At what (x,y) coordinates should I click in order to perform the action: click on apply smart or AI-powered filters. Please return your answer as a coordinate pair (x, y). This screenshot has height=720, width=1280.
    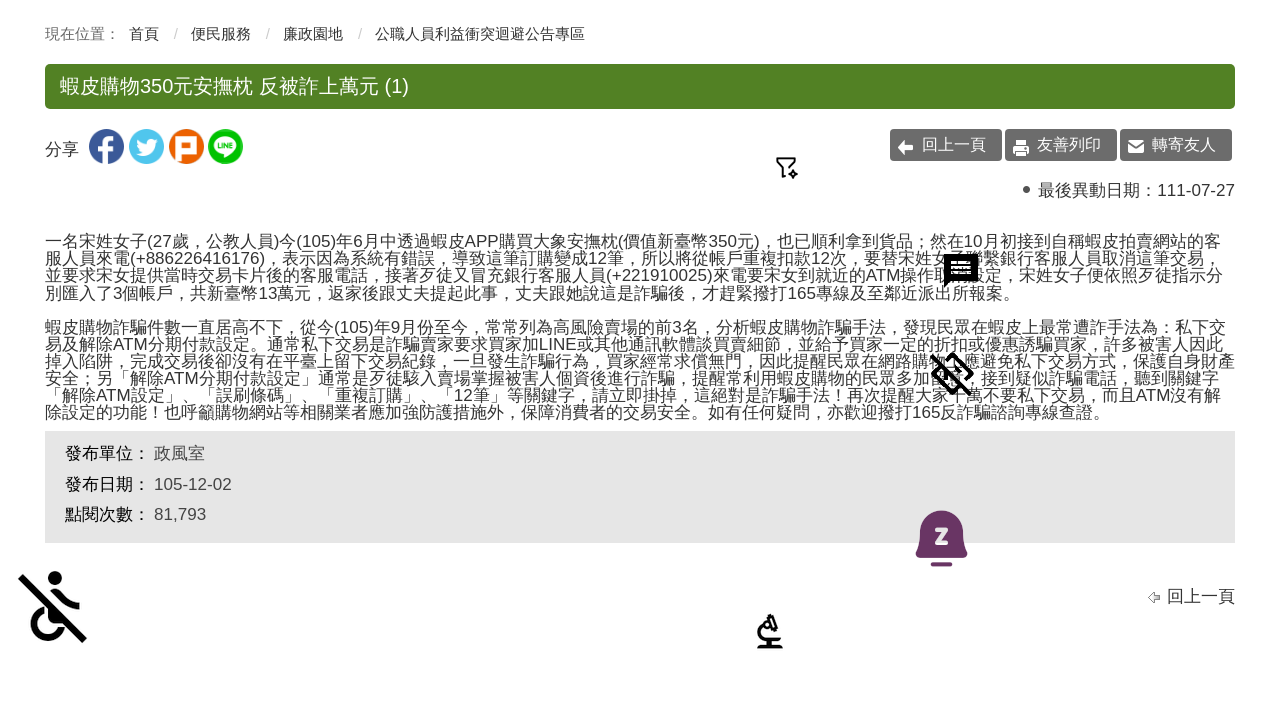
    Looking at the image, I should click on (786, 167).